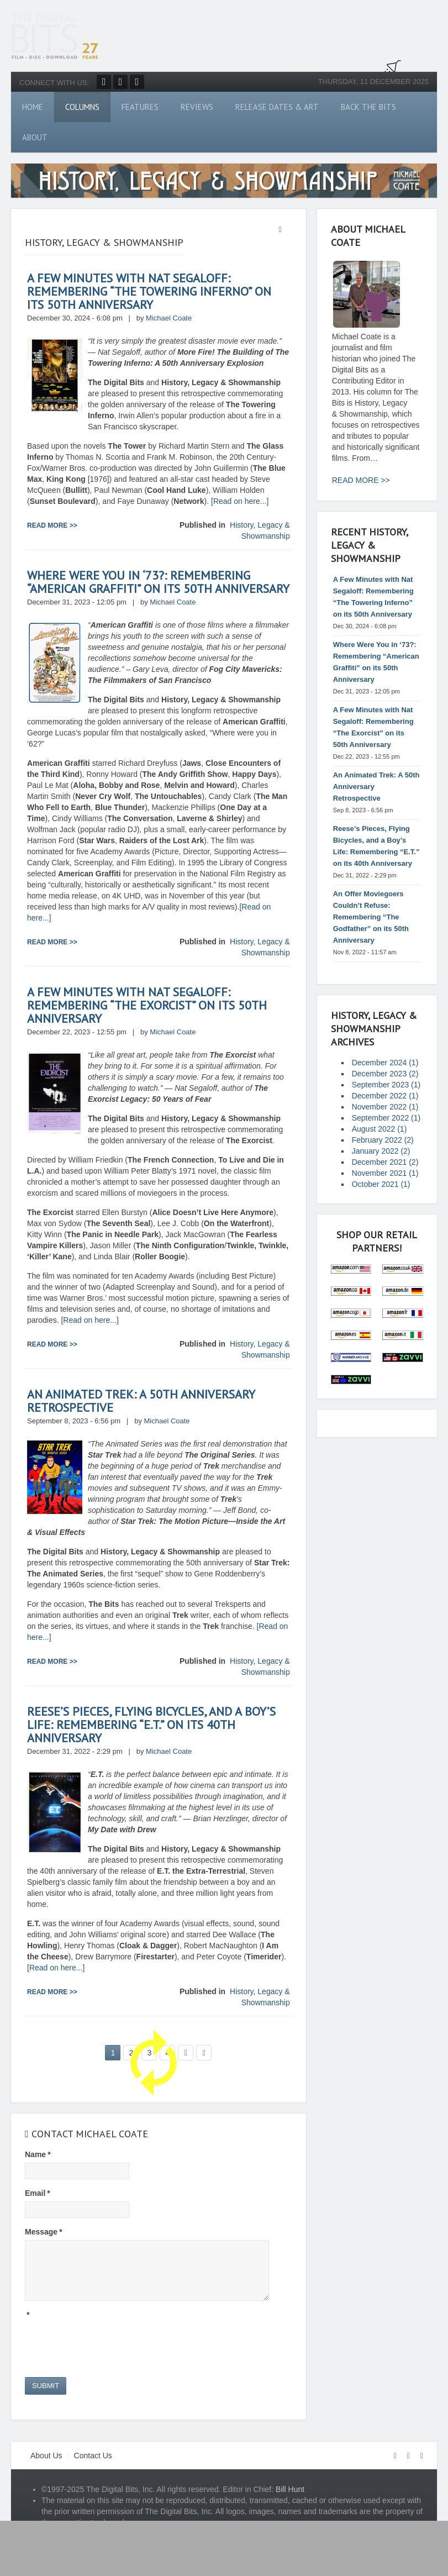  What do you see at coordinates (154, 2063) in the screenshot?
I see `refresh the current page or content` at bounding box center [154, 2063].